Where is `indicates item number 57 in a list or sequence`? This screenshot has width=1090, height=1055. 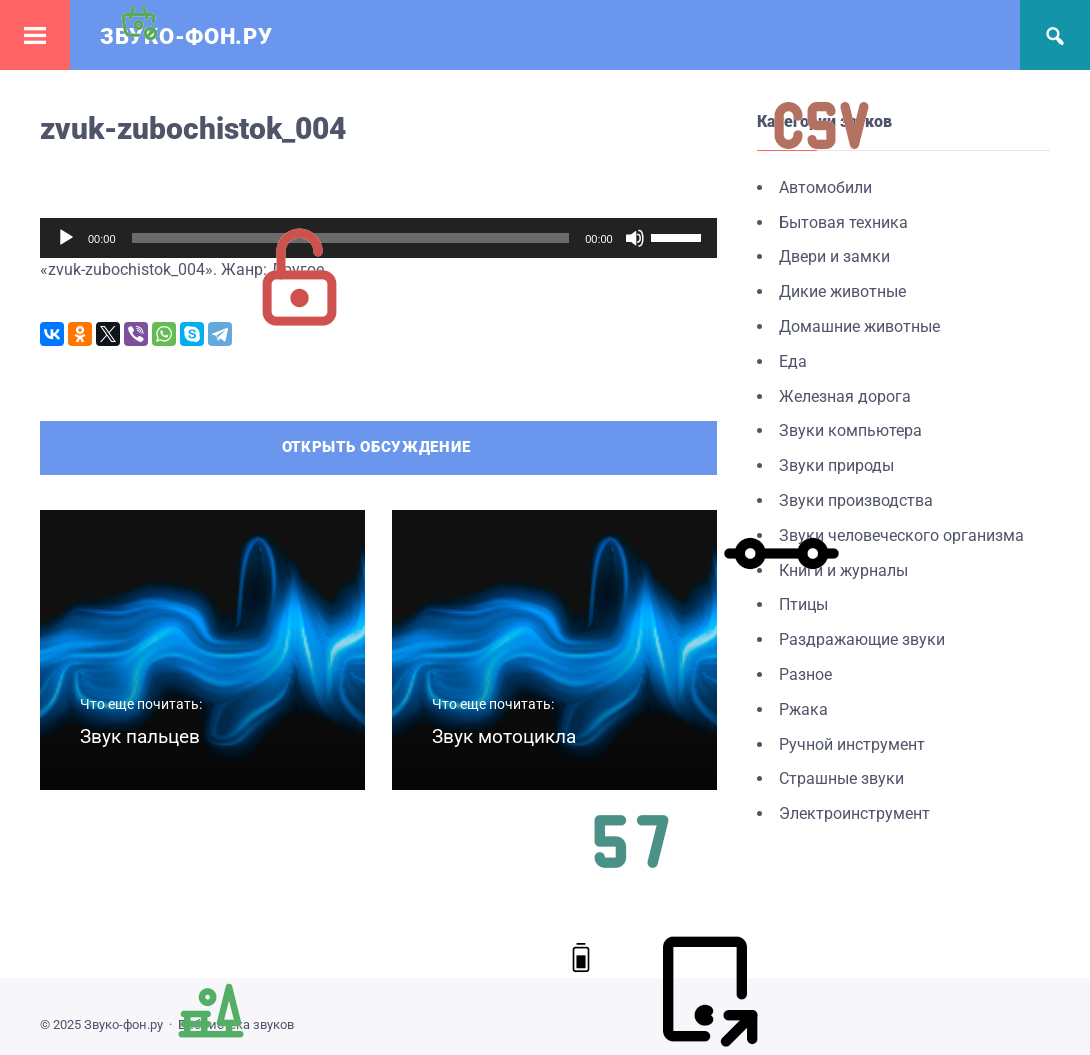
indicates item number 57 in a list or sequence is located at coordinates (631, 841).